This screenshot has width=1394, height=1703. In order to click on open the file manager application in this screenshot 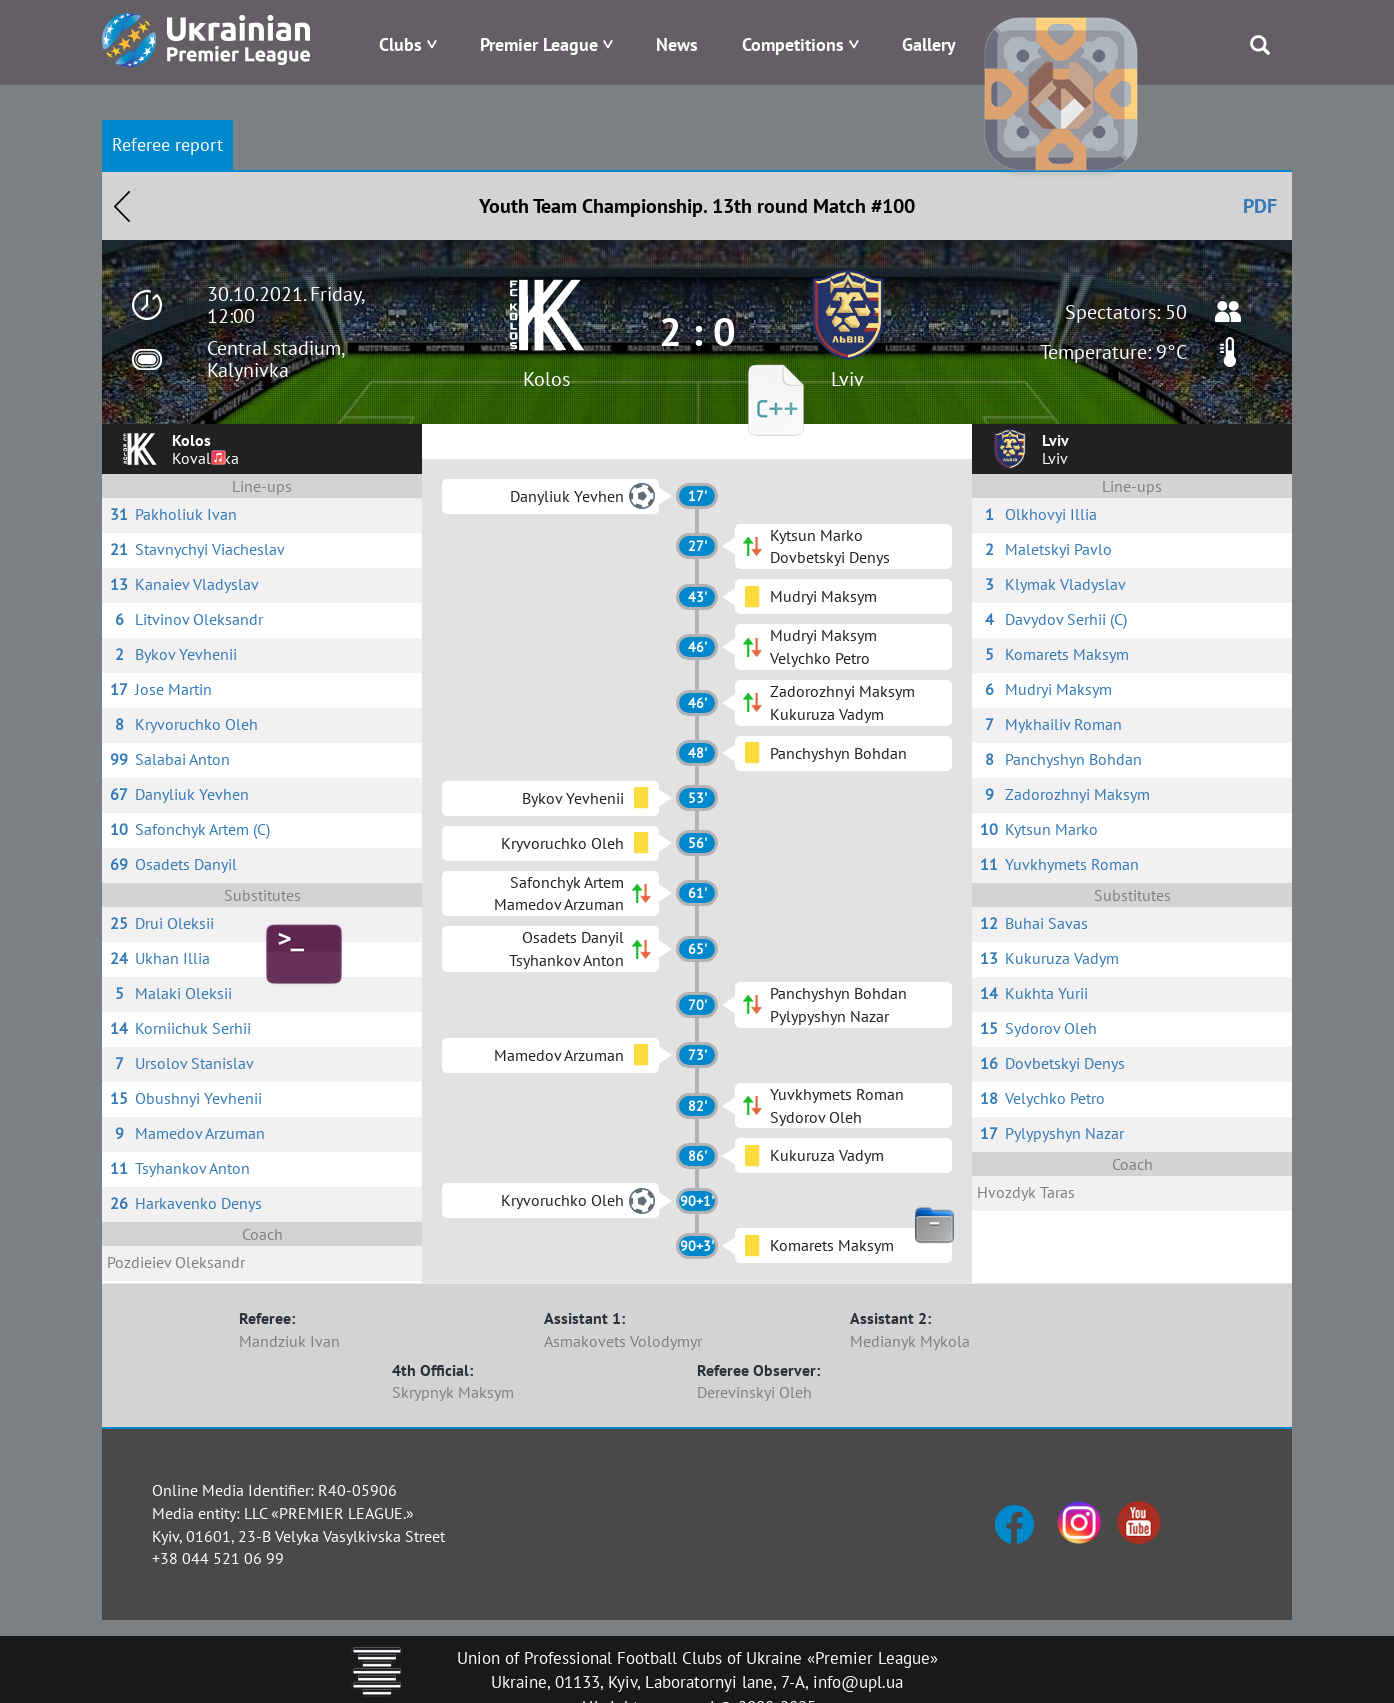, I will do `click(934, 1224)`.